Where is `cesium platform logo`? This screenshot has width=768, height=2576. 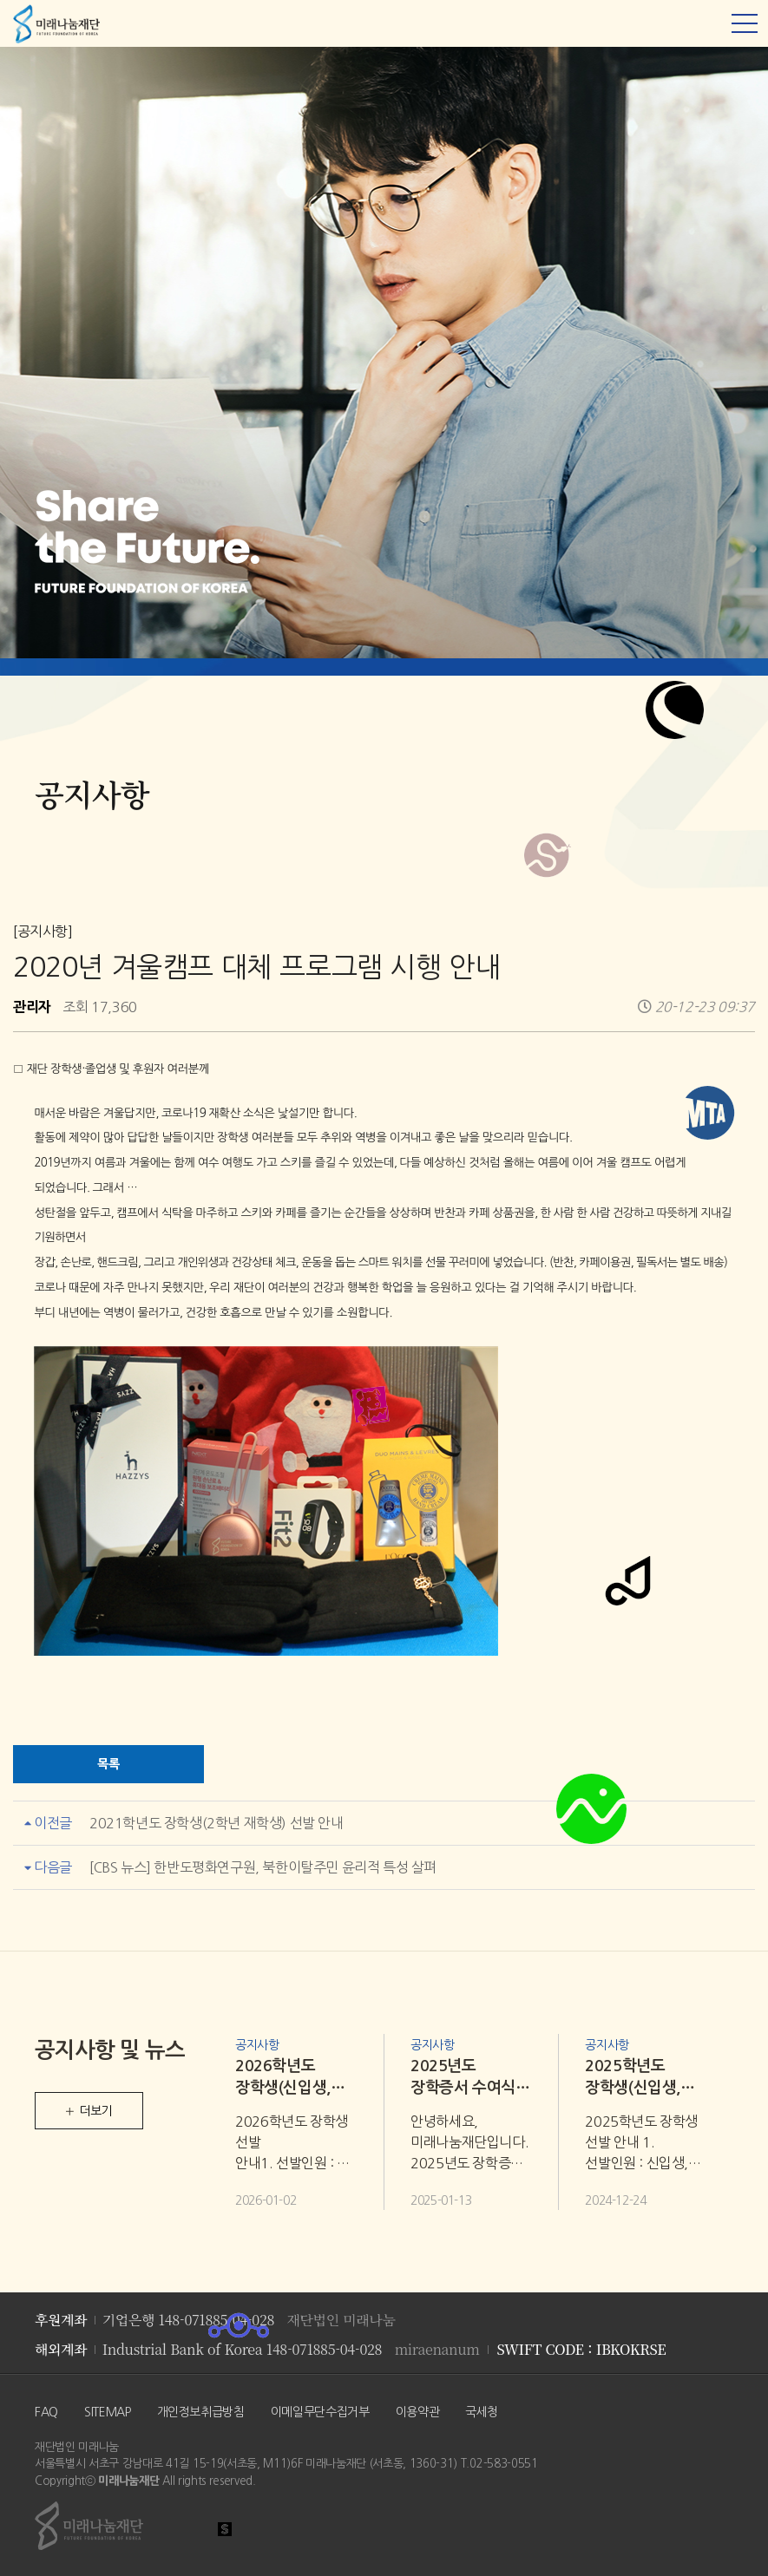 cesium platform logo is located at coordinates (591, 1808).